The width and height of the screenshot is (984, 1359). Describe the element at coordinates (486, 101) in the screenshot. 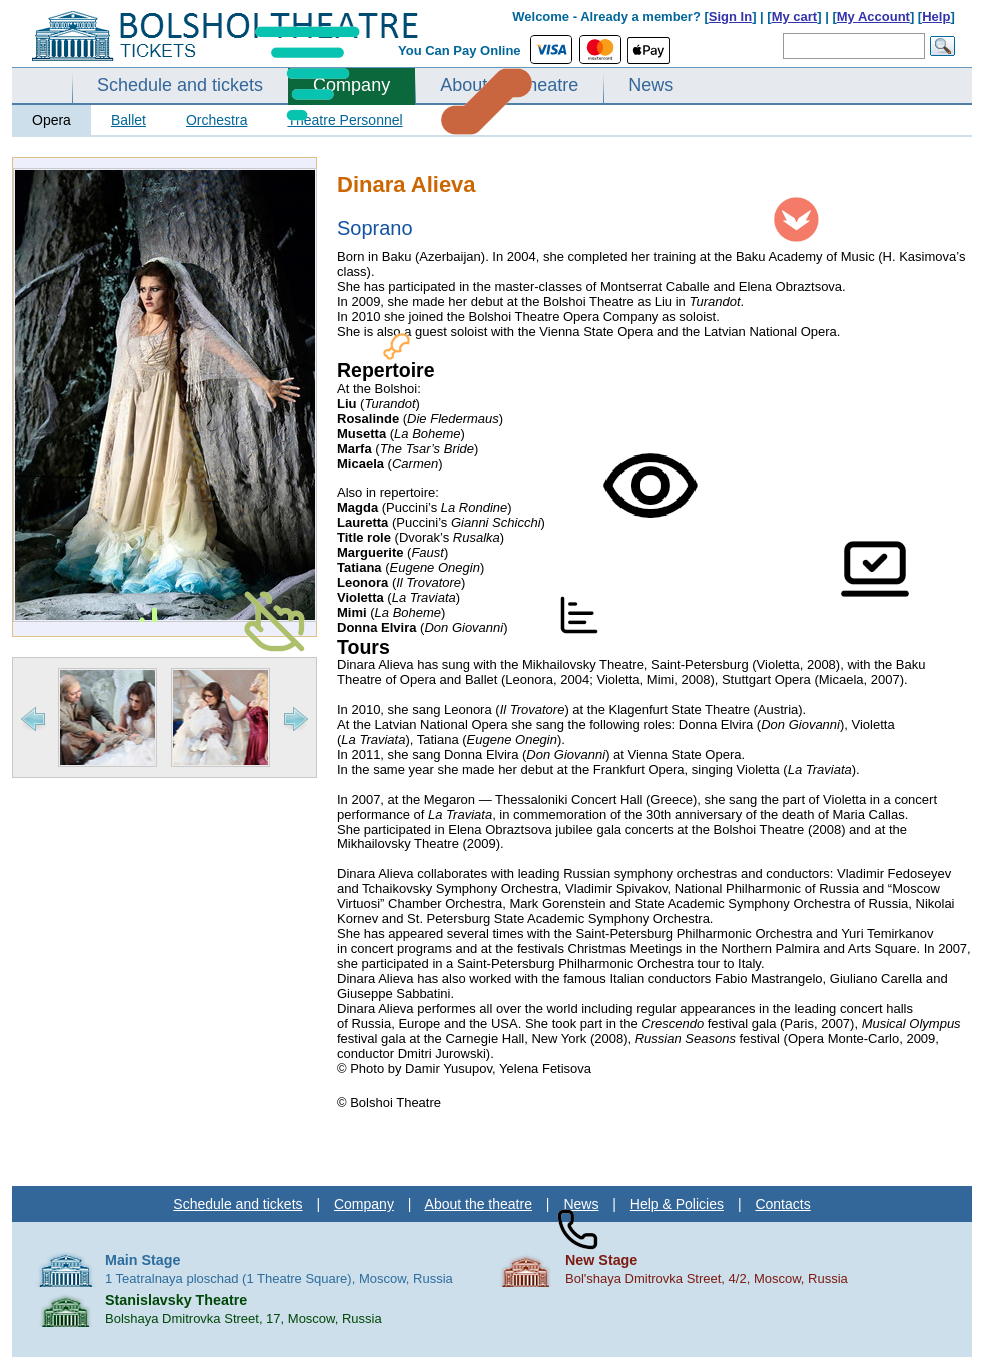

I see `indicates escalator access nearby` at that location.